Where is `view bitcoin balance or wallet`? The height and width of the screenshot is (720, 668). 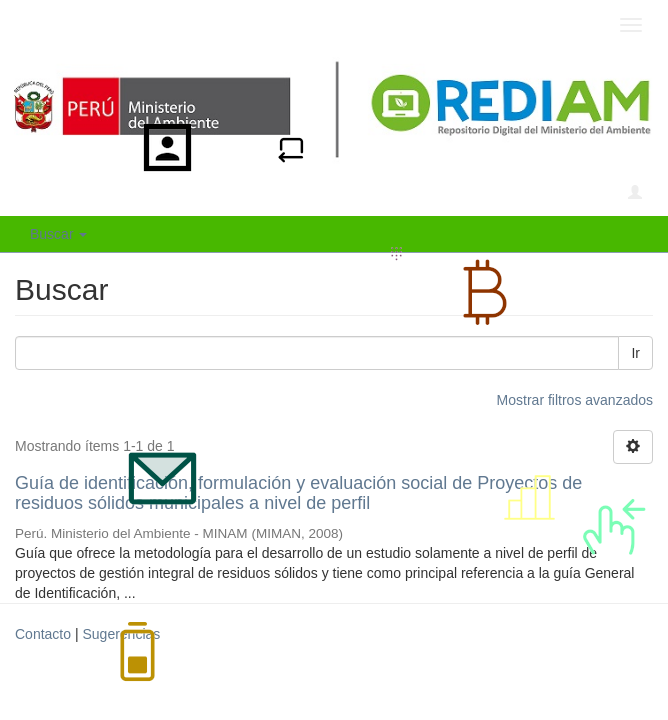
view bitcoin balance or wallet is located at coordinates (482, 293).